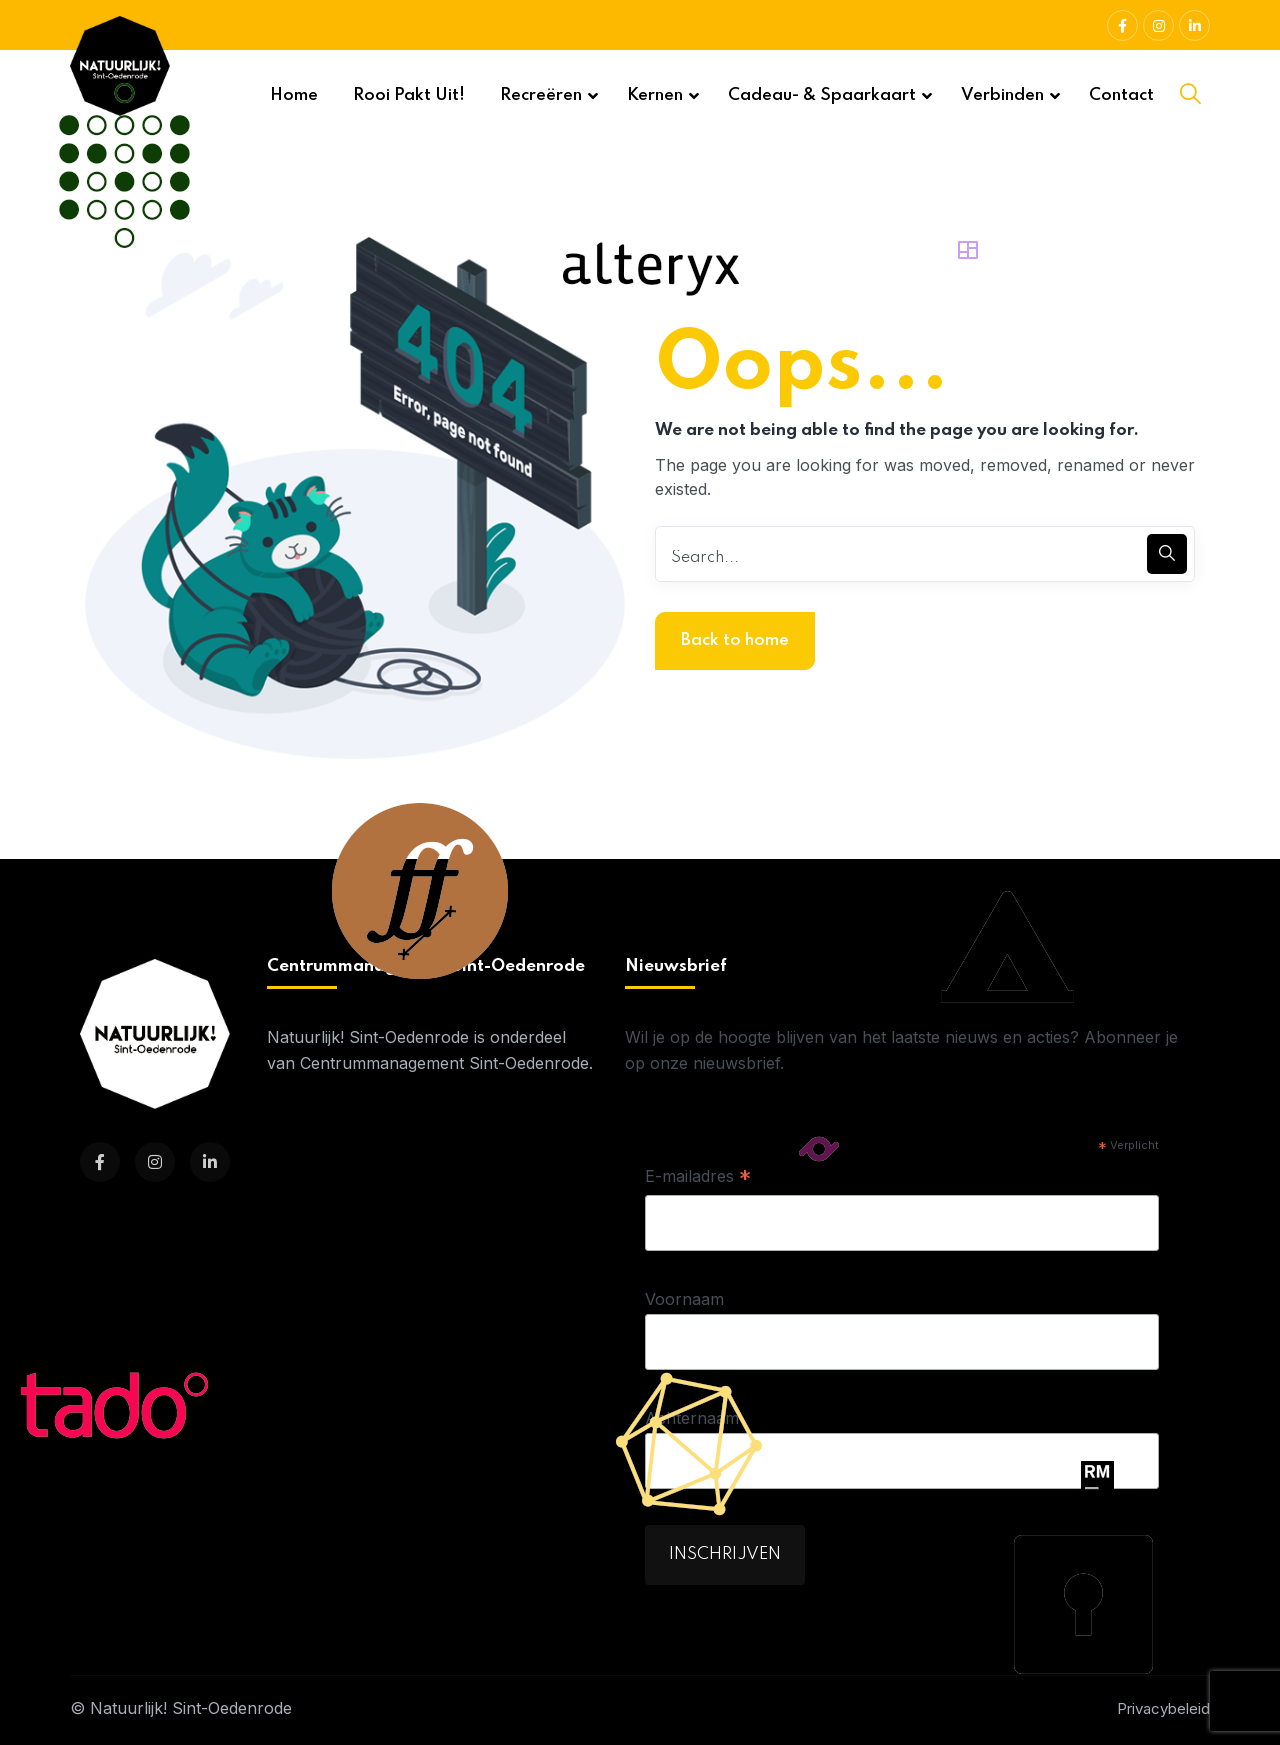 Image resolution: width=1280 pixels, height=1745 pixels. Describe the element at coordinates (819, 1149) in the screenshot. I see `open pr.co app or website` at that location.